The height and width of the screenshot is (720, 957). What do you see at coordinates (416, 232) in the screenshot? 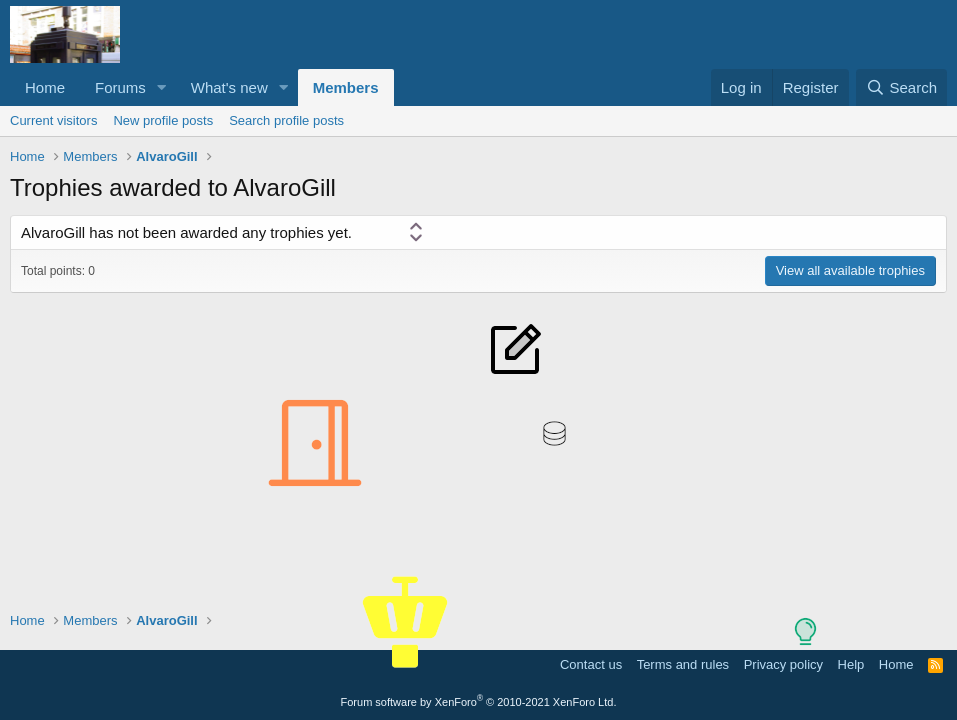
I see `expand or collapse a dropdown menu` at bounding box center [416, 232].